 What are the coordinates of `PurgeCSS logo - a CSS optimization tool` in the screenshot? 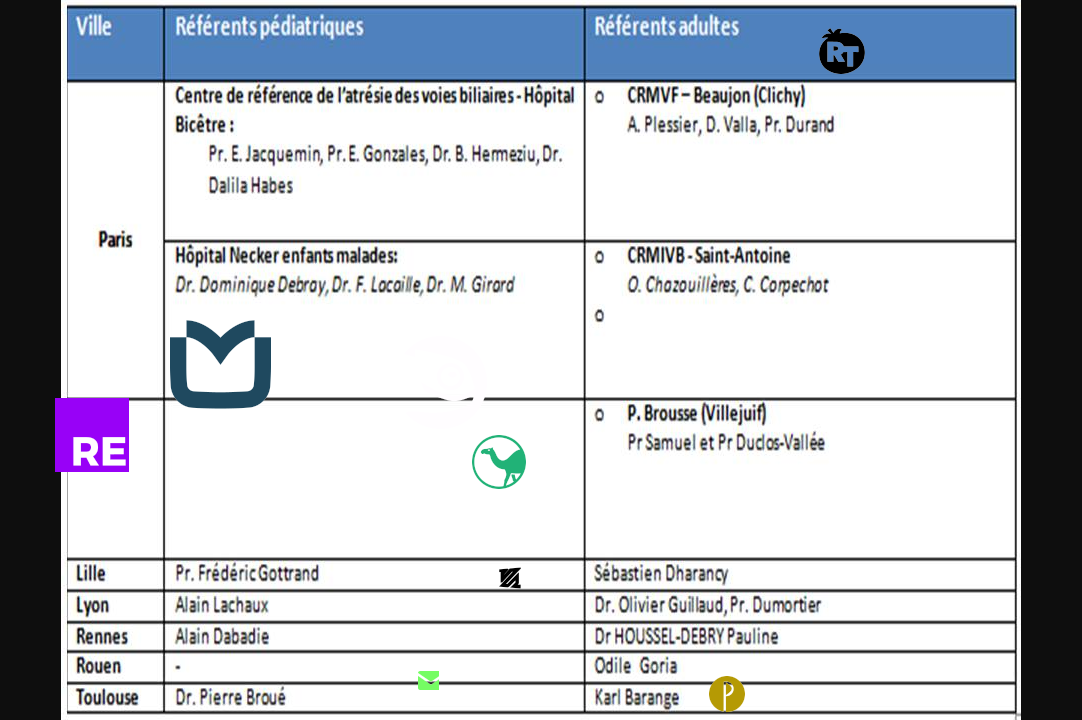 It's located at (727, 694).